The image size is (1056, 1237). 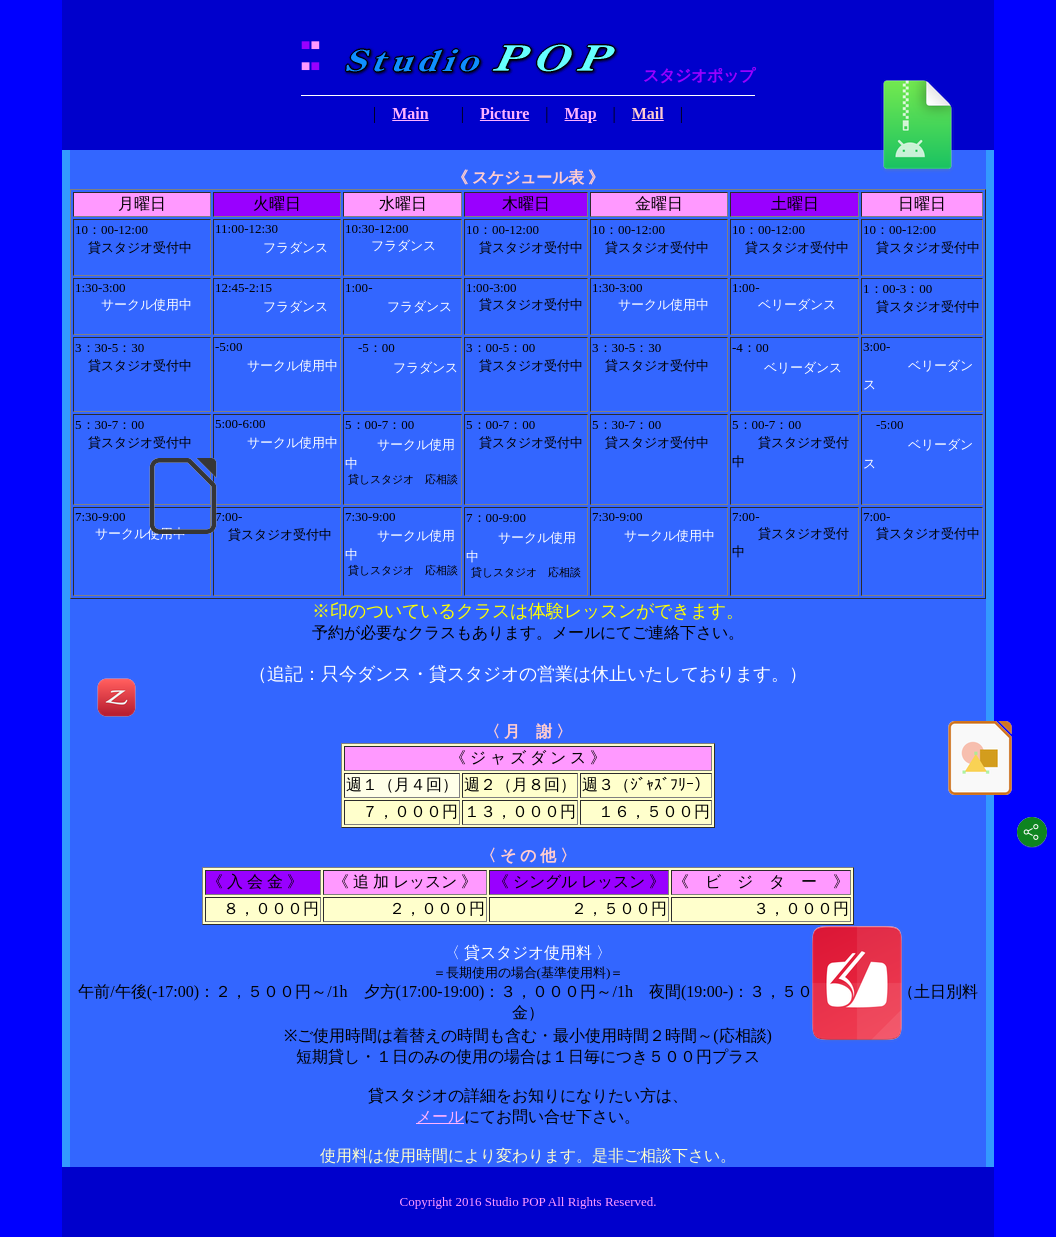 I want to click on access sharing and network preferences, so click(x=1032, y=832).